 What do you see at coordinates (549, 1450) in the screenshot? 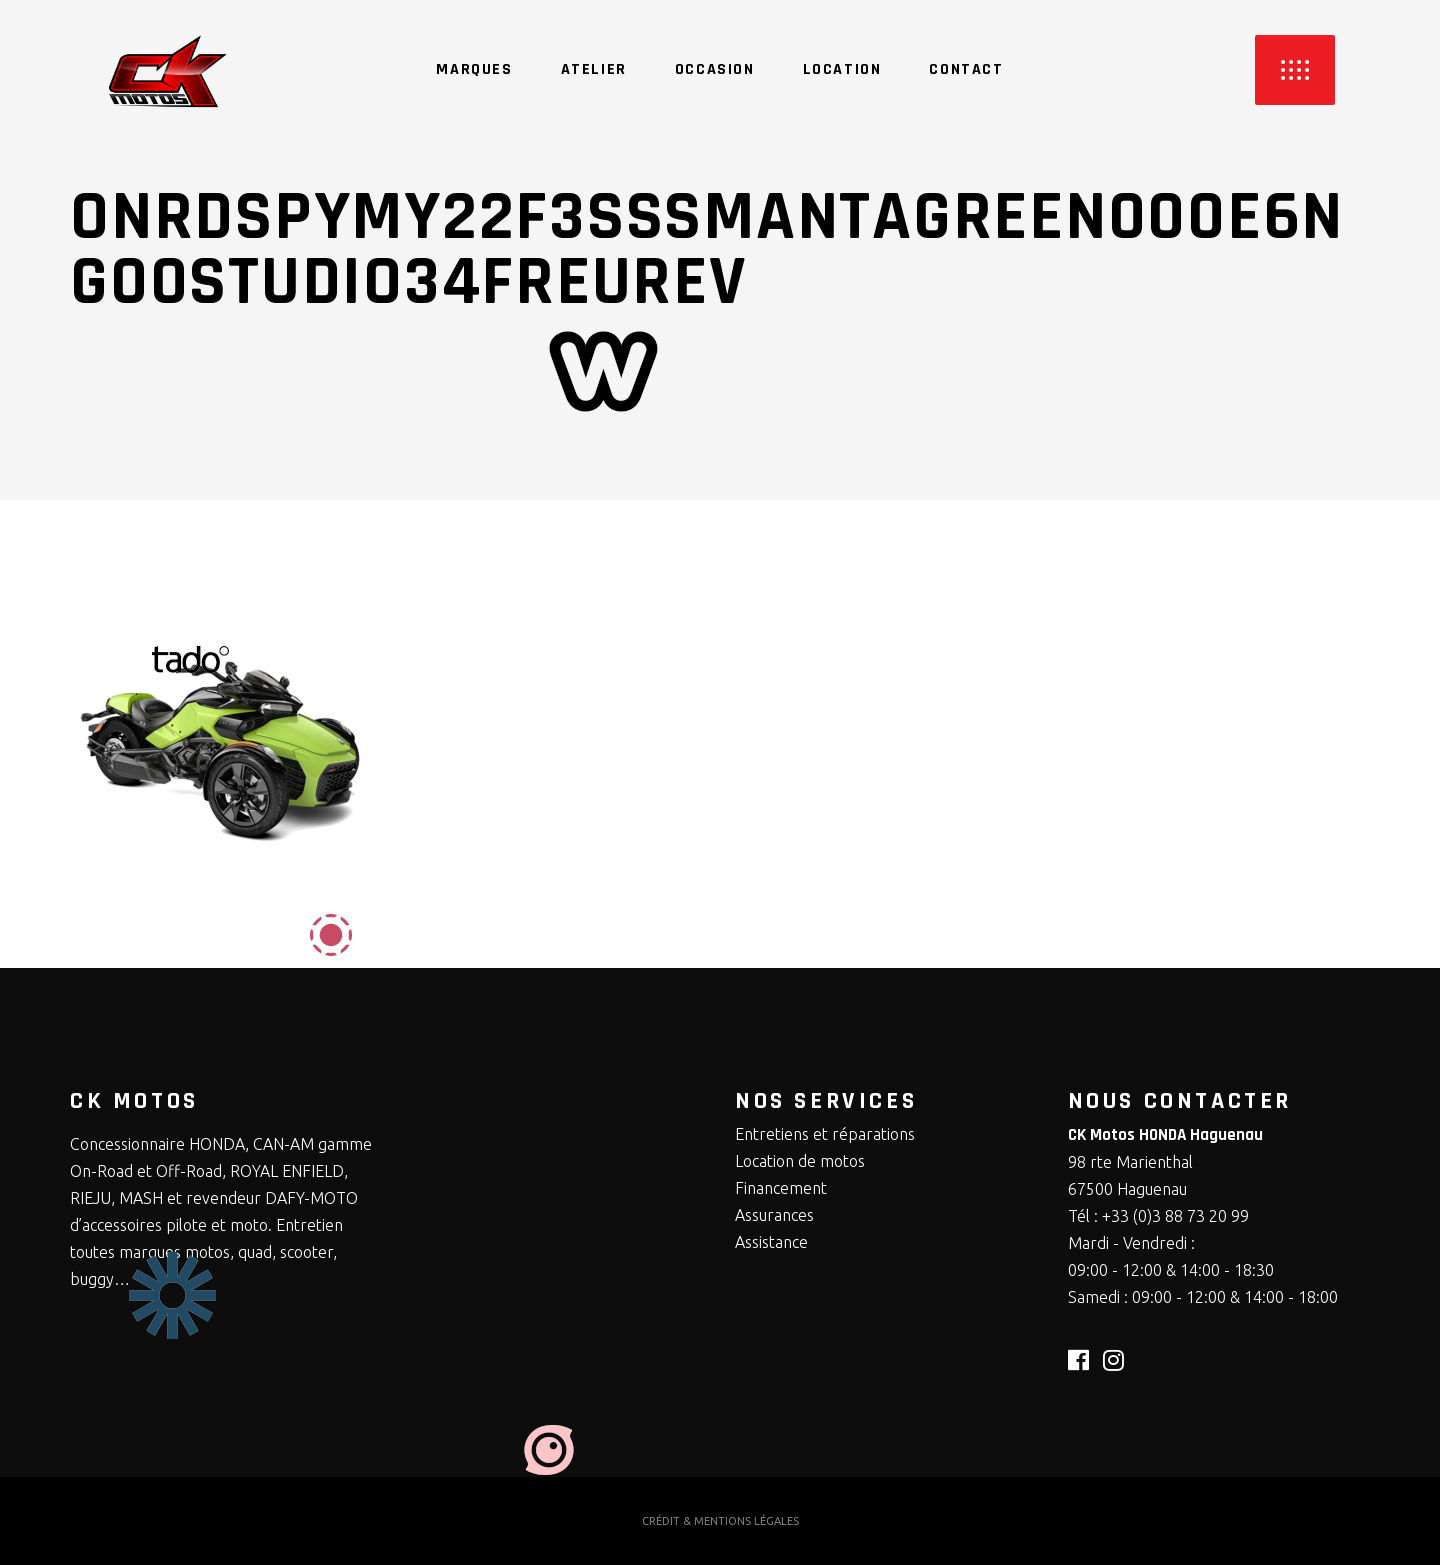
I see `open the Insta360 camera app` at bounding box center [549, 1450].